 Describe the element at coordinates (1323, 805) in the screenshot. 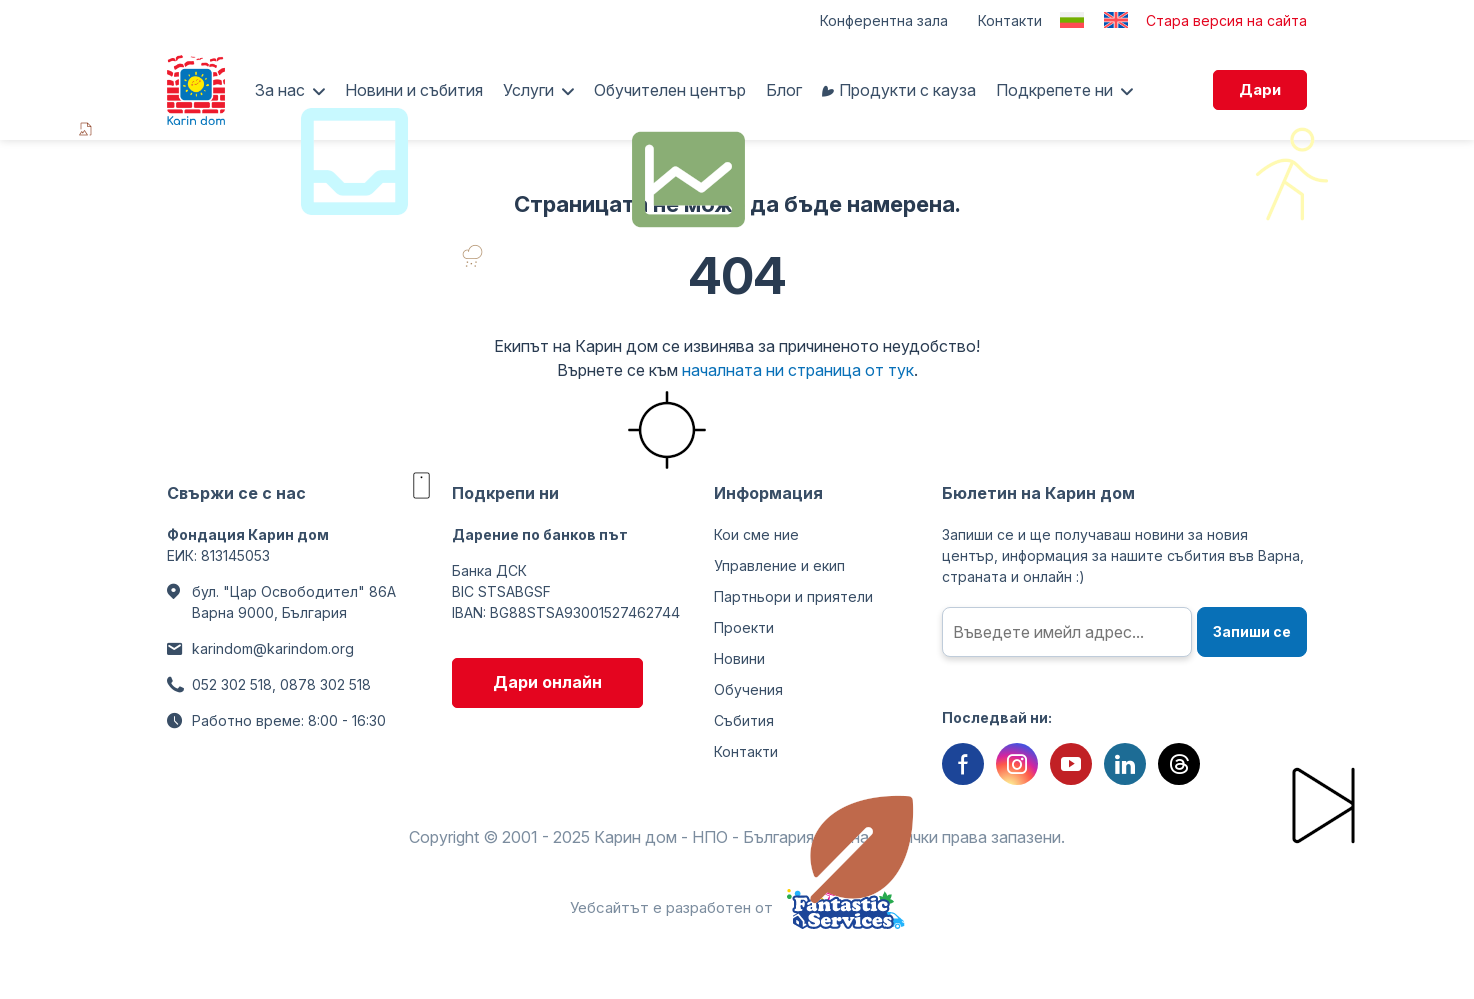

I see `skip to the next track or media item` at that location.